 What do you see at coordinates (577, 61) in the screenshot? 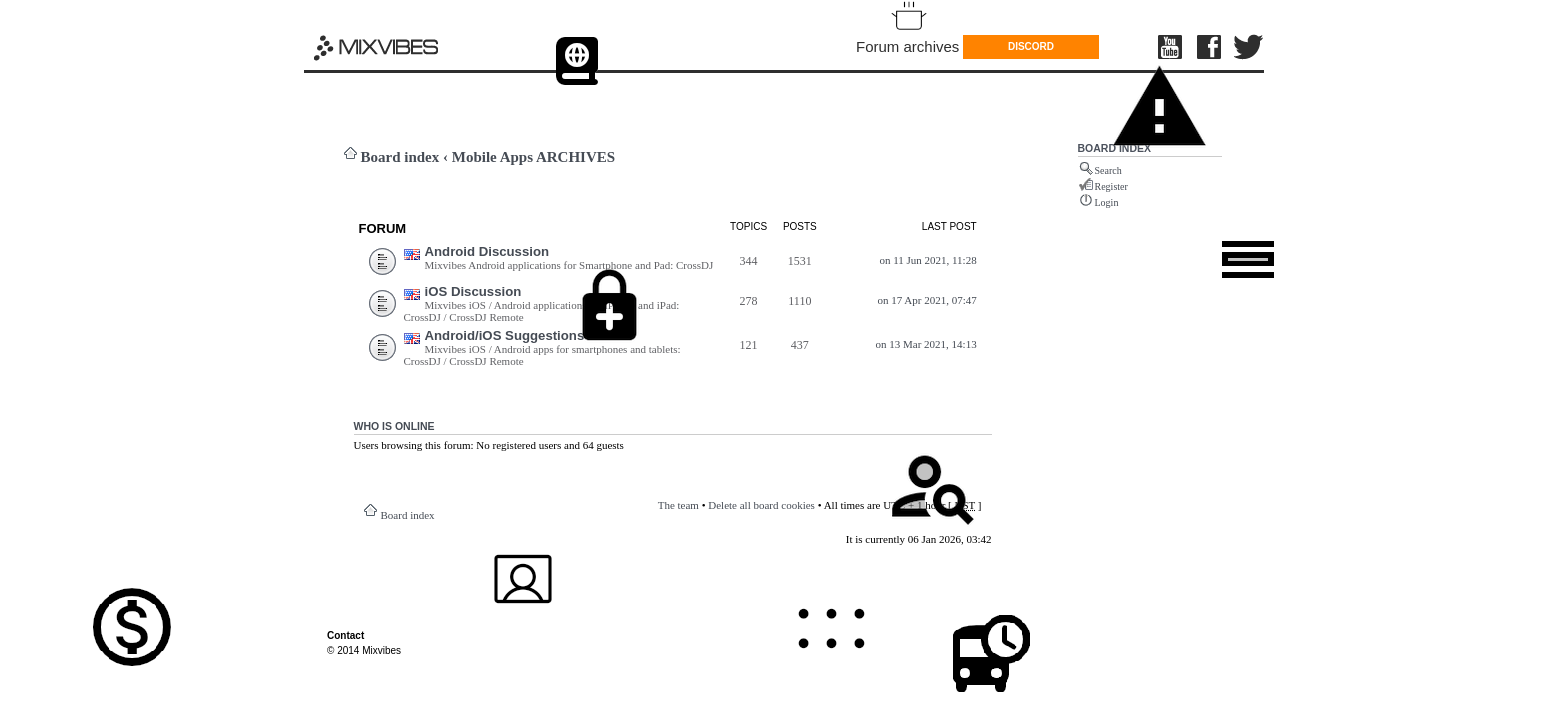
I see `access world atlas or geographic reference` at bounding box center [577, 61].